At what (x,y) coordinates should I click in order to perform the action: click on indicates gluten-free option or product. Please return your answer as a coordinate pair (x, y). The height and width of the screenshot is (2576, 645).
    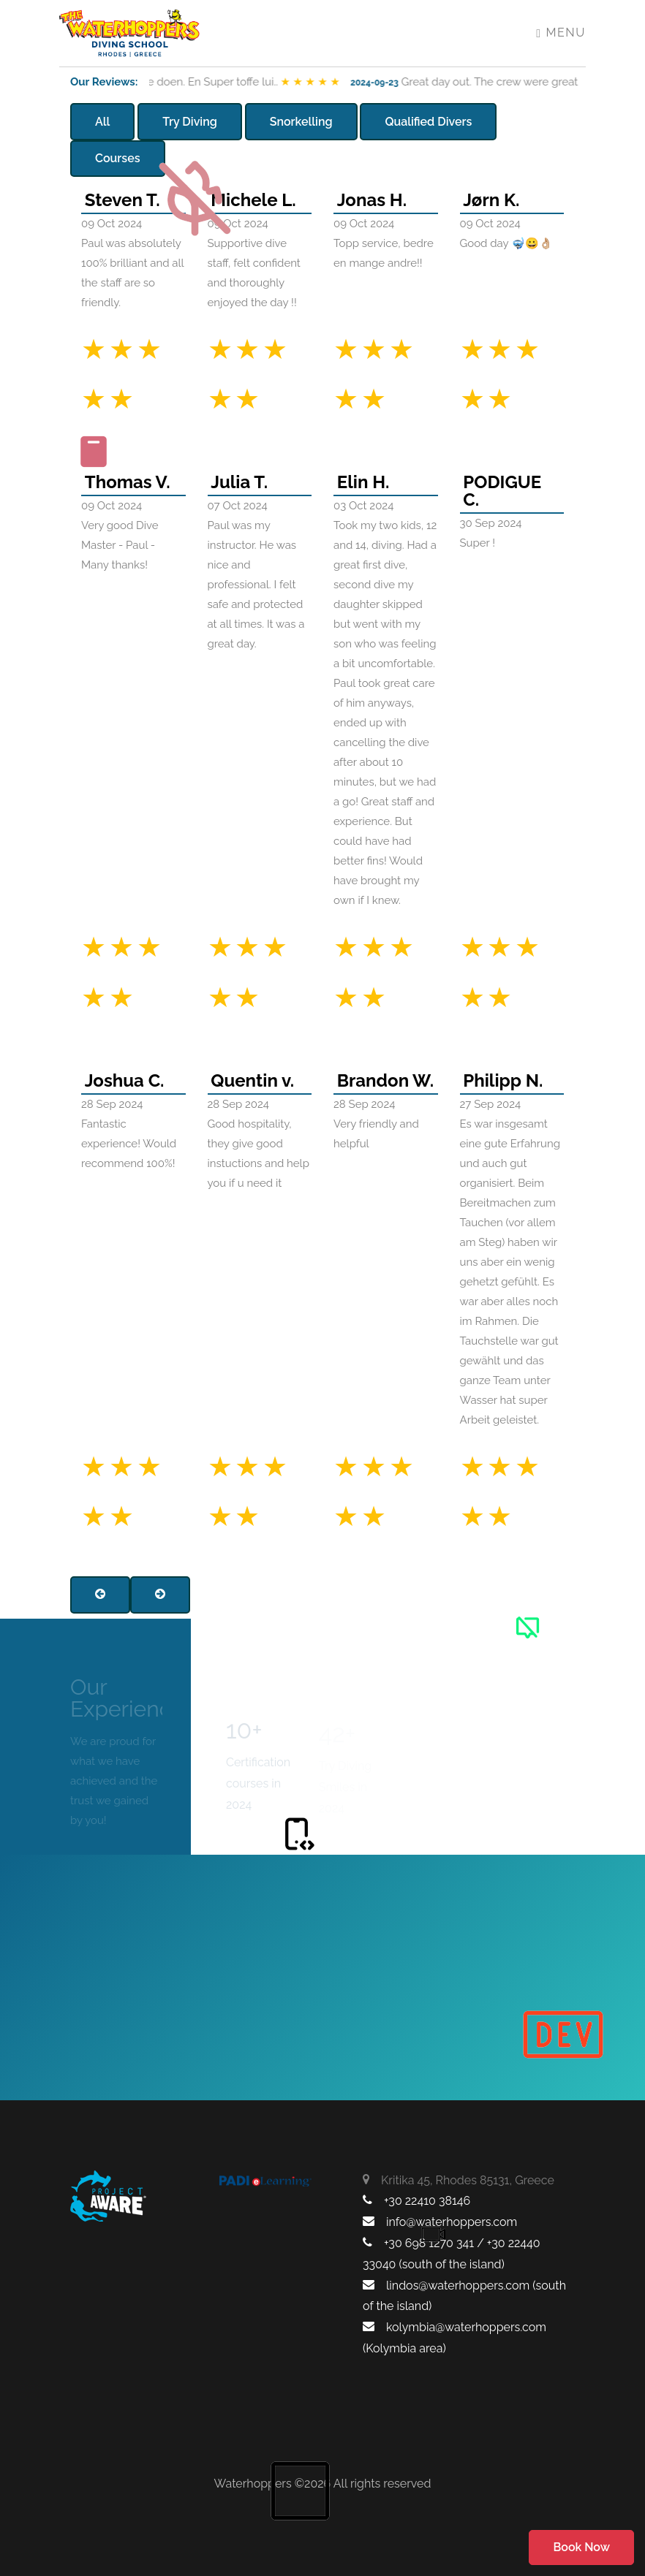
    Looking at the image, I should click on (195, 198).